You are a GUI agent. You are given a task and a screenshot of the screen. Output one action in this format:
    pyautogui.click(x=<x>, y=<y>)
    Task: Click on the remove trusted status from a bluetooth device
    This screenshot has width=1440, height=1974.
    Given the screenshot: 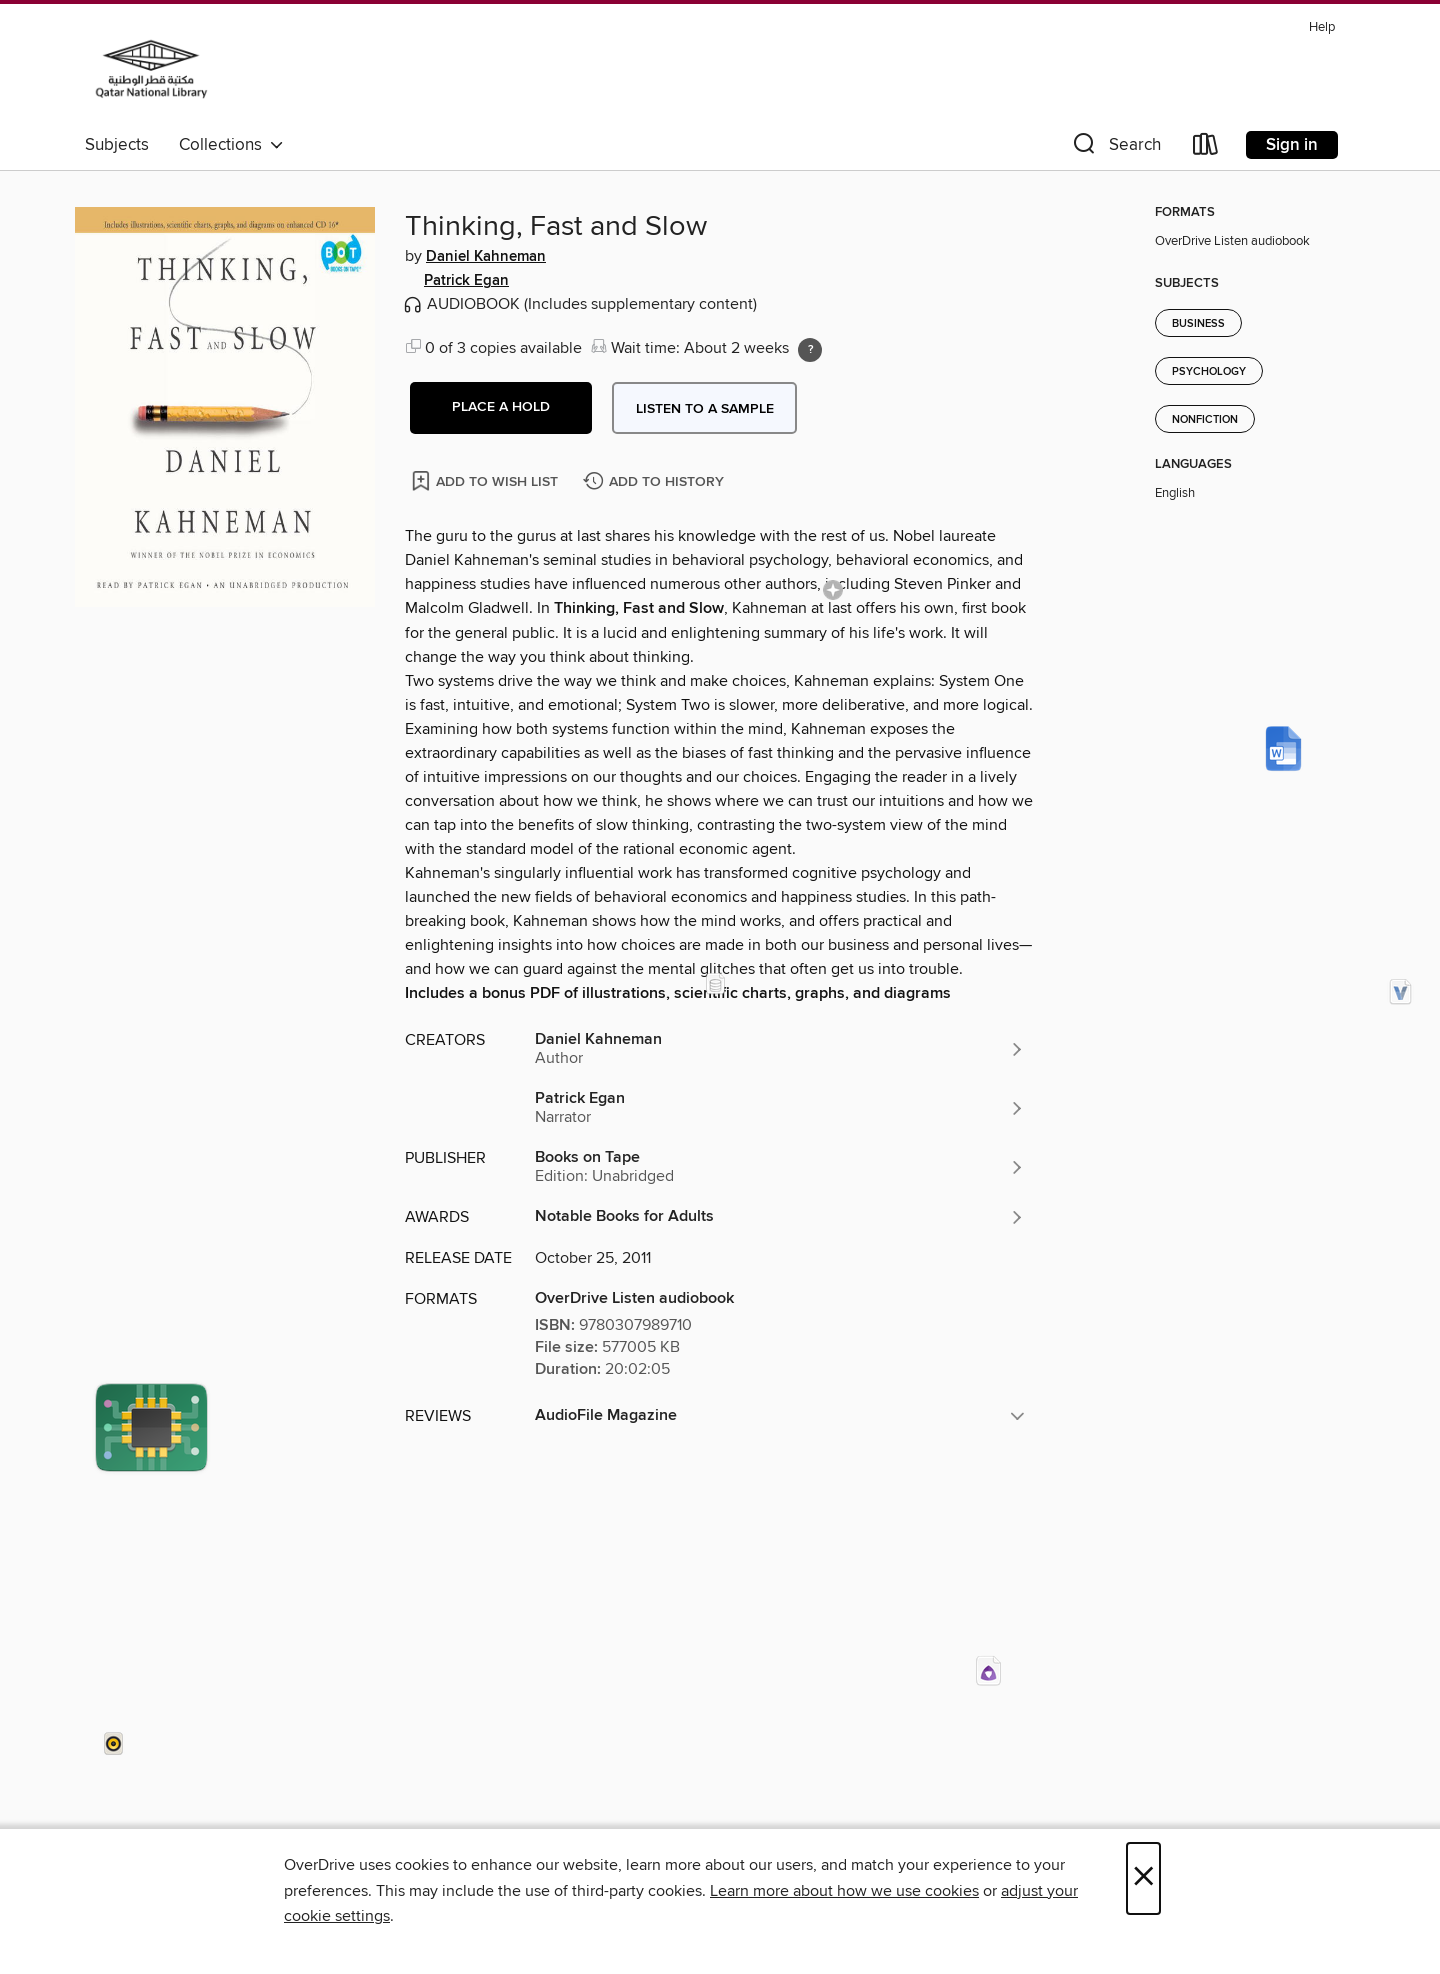 What is the action you would take?
    pyautogui.click(x=833, y=590)
    